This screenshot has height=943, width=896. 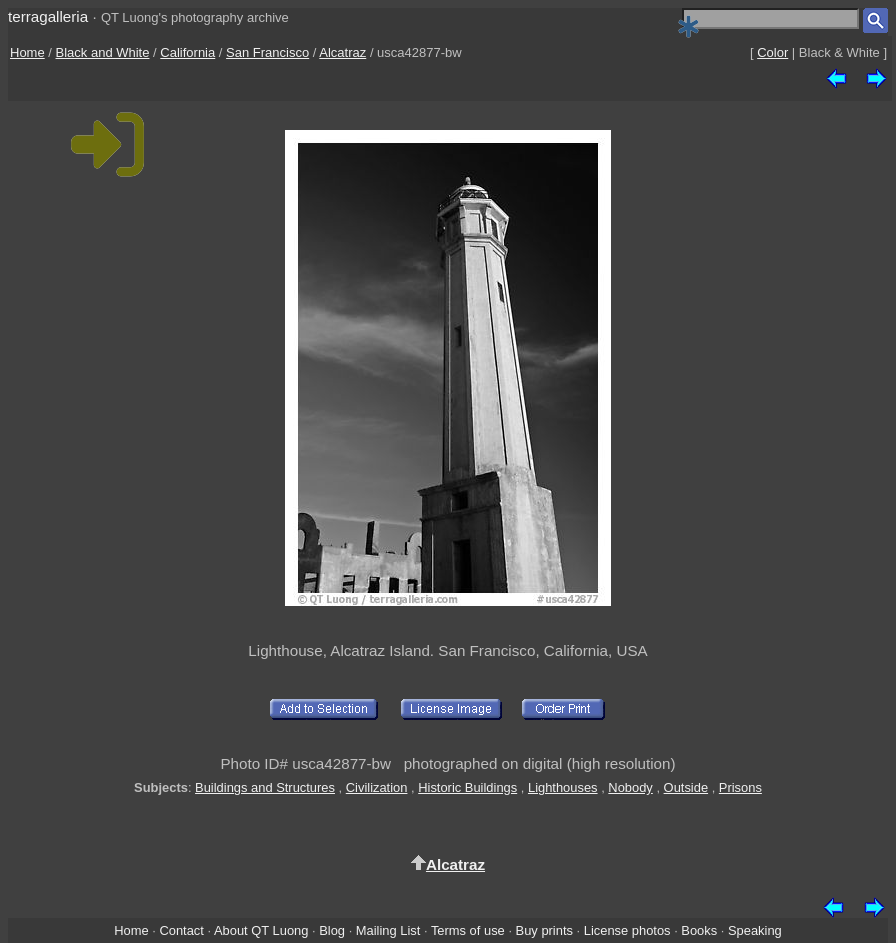 What do you see at coordinates (107, 144) in the screenshot?
I see `log in to your account` at bounding box center [107, 144].